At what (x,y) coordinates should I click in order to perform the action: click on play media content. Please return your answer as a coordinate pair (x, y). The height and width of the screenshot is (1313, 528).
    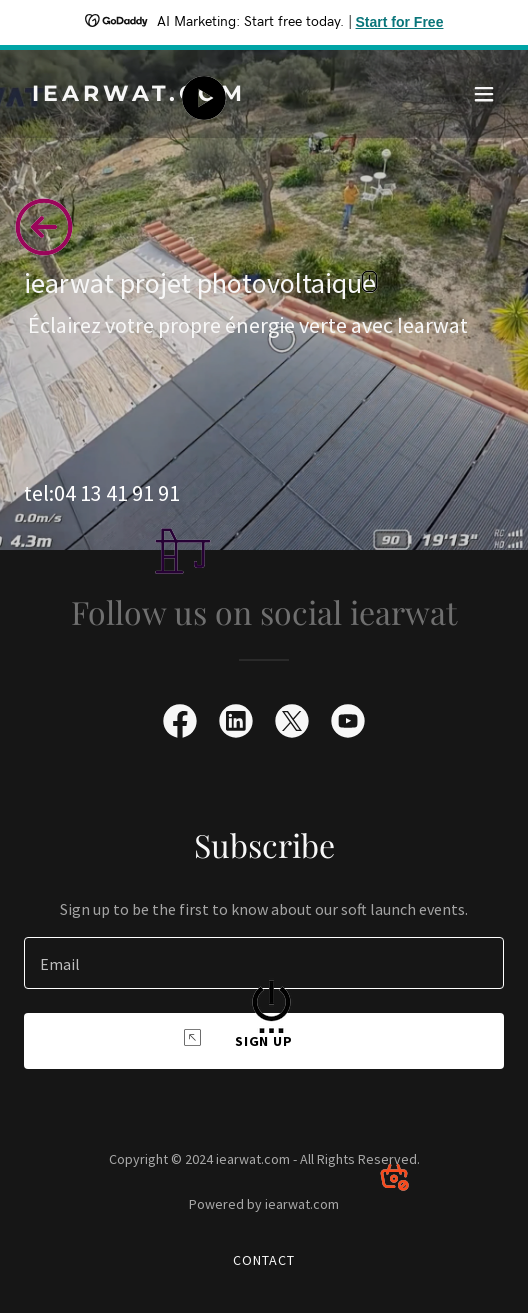
    Looking at the image, I should click on (204, 98).